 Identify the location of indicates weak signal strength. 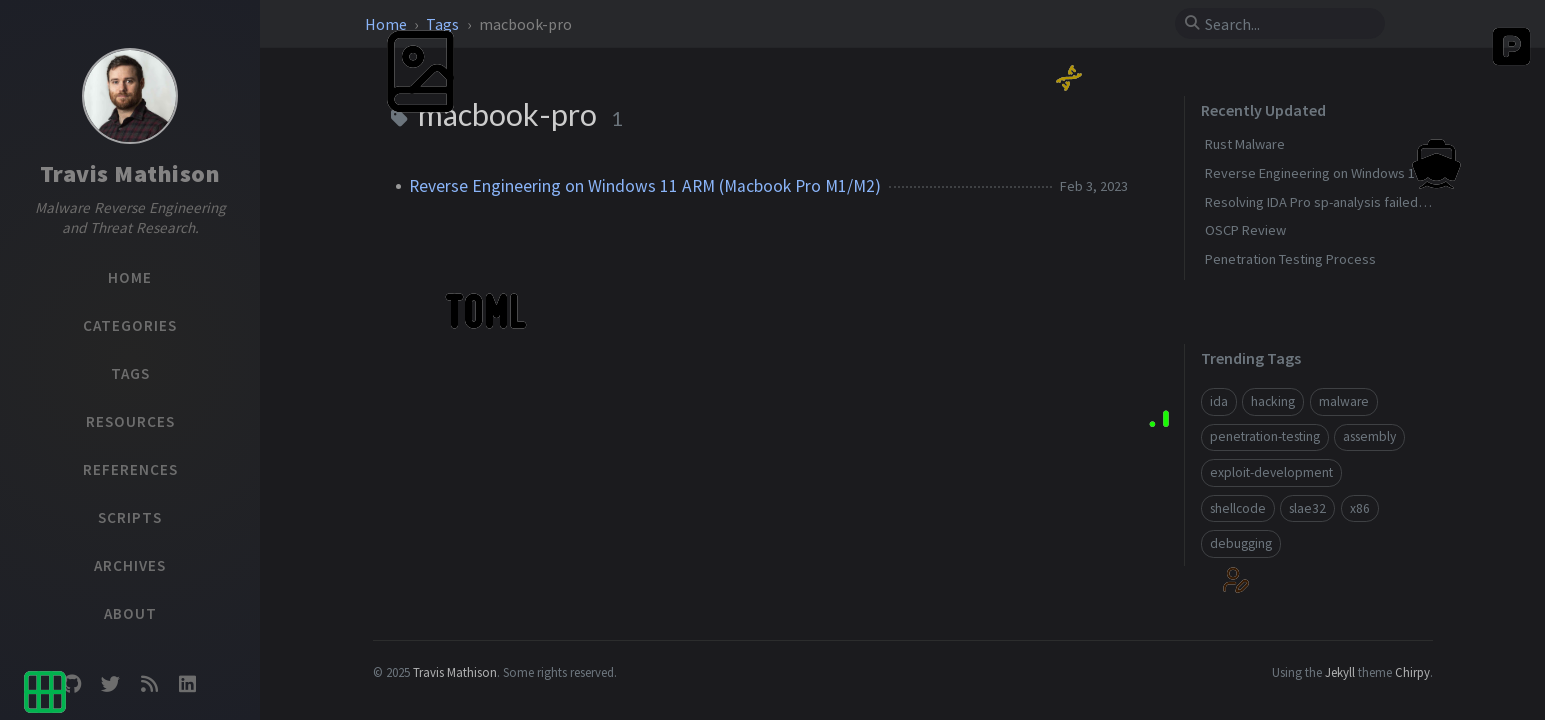
(1179, 402).